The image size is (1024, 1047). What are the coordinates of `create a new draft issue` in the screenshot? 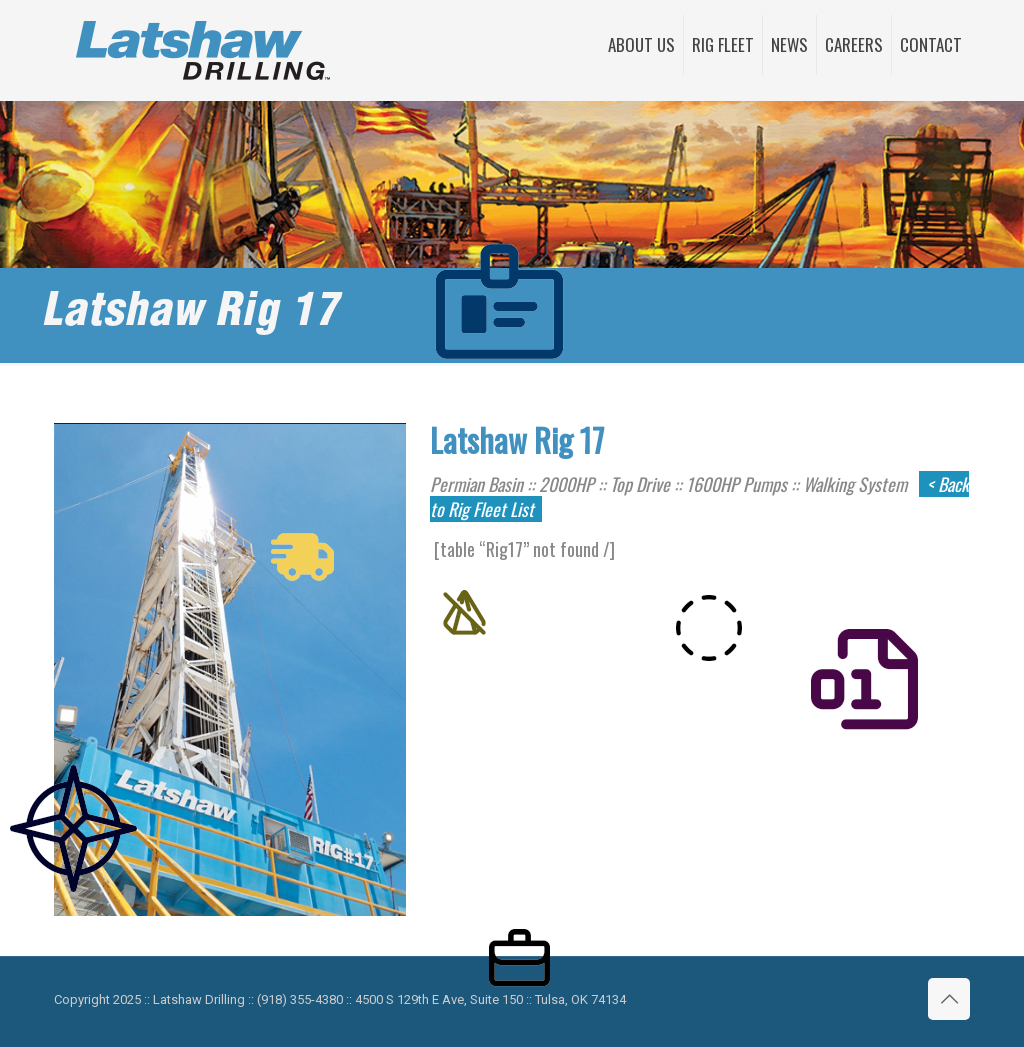 It's located at (709, 628).